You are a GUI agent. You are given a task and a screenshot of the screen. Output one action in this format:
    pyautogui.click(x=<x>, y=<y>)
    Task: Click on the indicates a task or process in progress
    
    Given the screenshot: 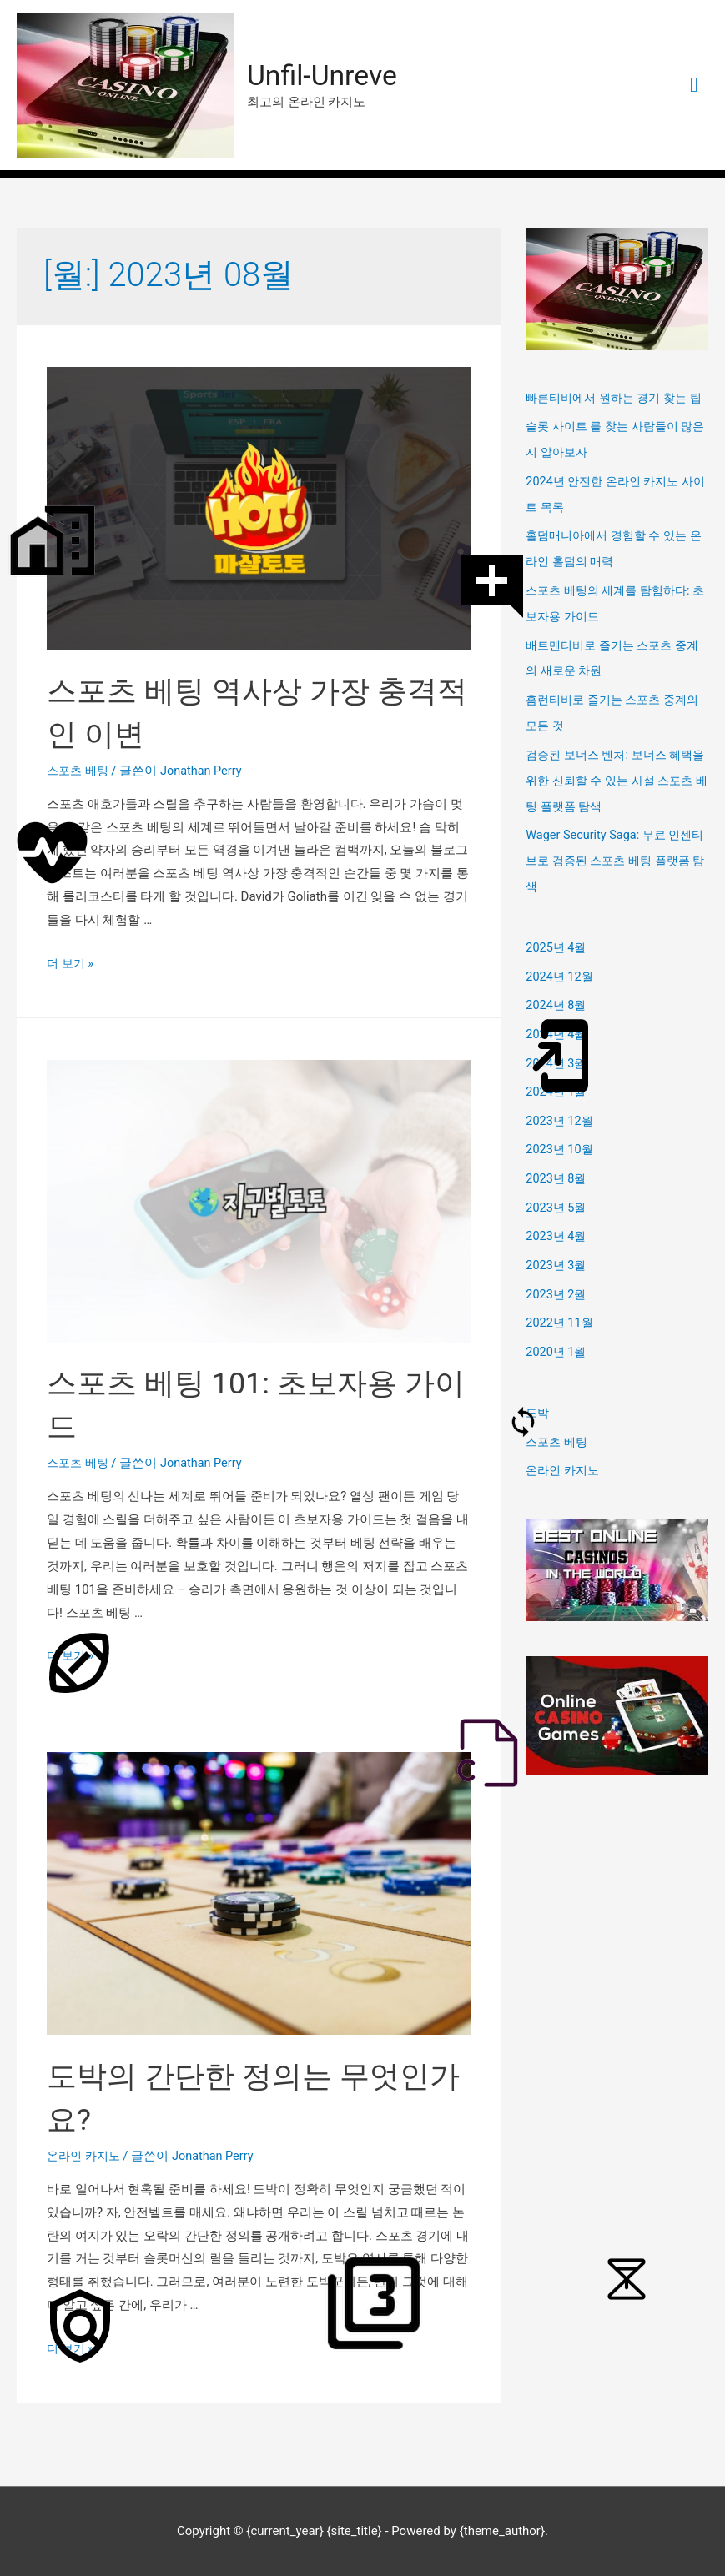 What is the action you would take?
    pyautogui.click(x=627, y=2279)
    